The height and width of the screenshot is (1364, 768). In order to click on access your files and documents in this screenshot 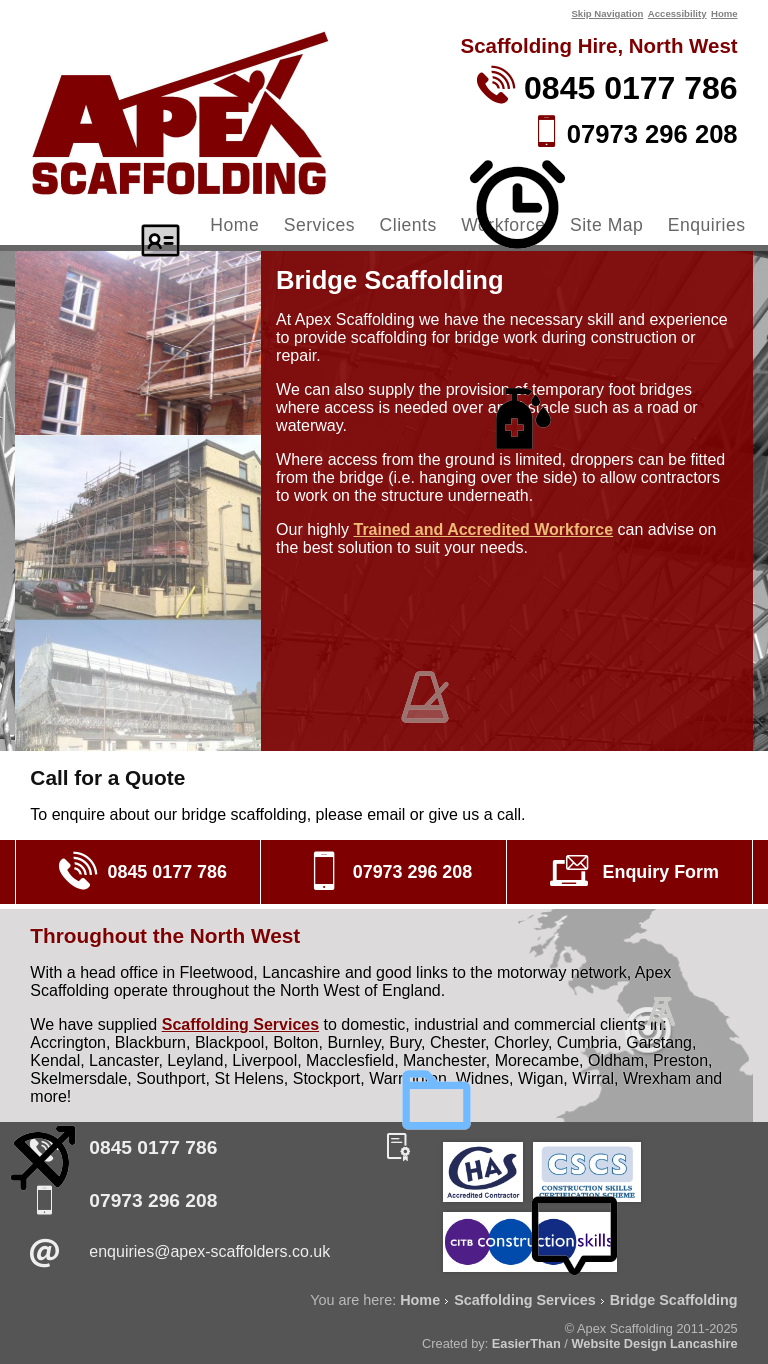, I will do `click(436, 1100)`.